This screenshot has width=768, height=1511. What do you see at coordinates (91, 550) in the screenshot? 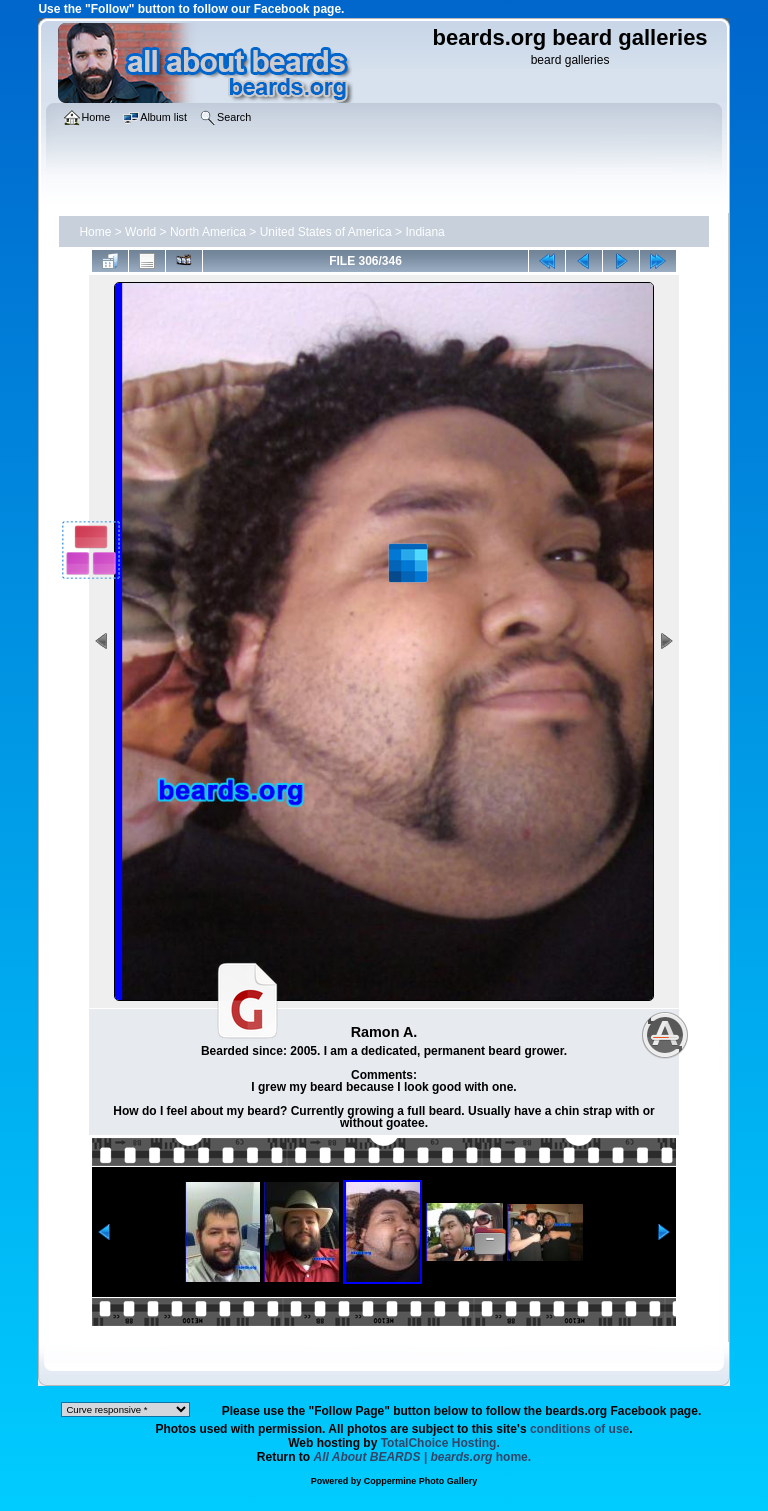
I see `select all items in the current view` at bounding box center [91, 550].